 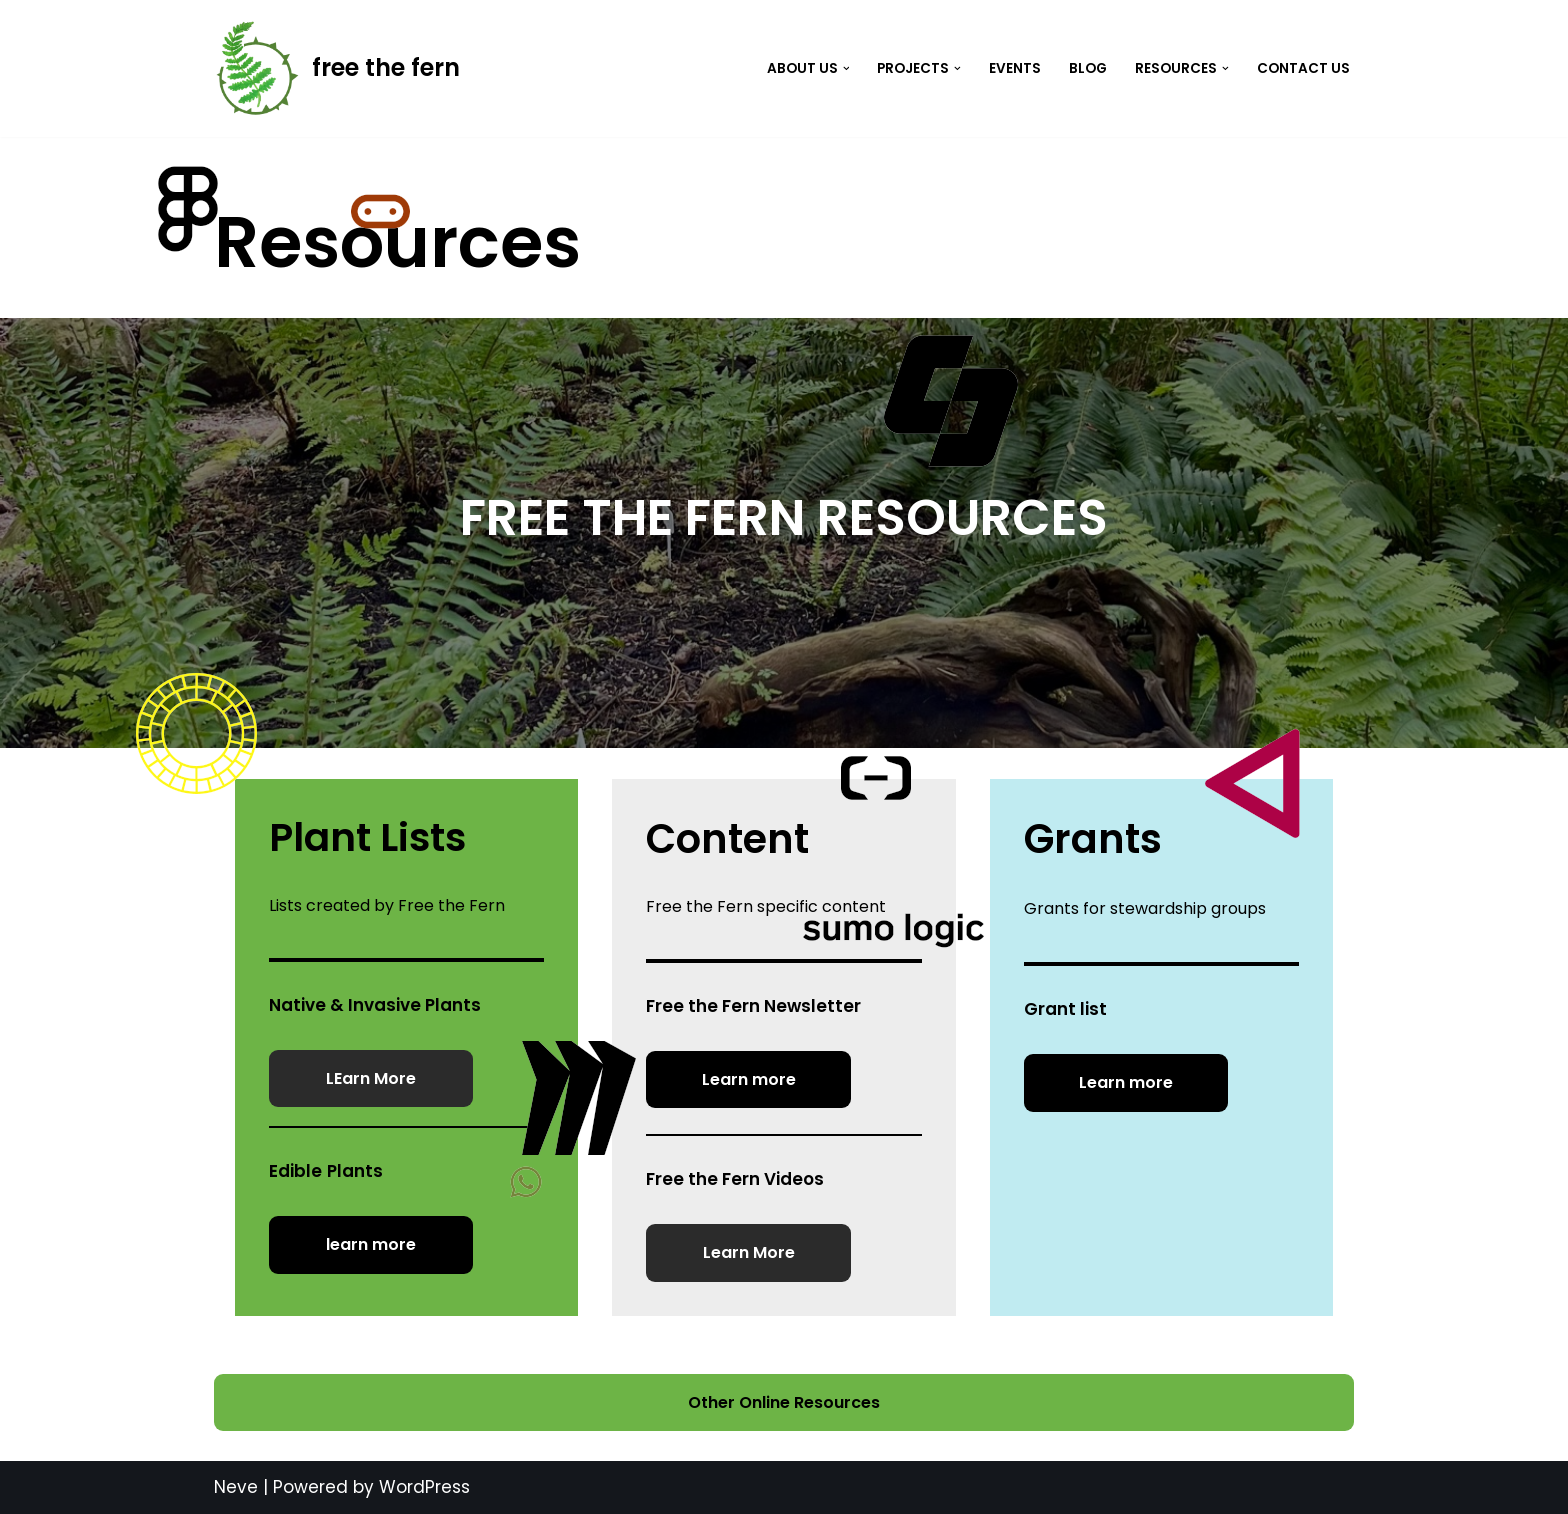 What do you see at coordinates (188, 209) in the screenshot?
I see `open figma design app` at bounding box center [188, 209].